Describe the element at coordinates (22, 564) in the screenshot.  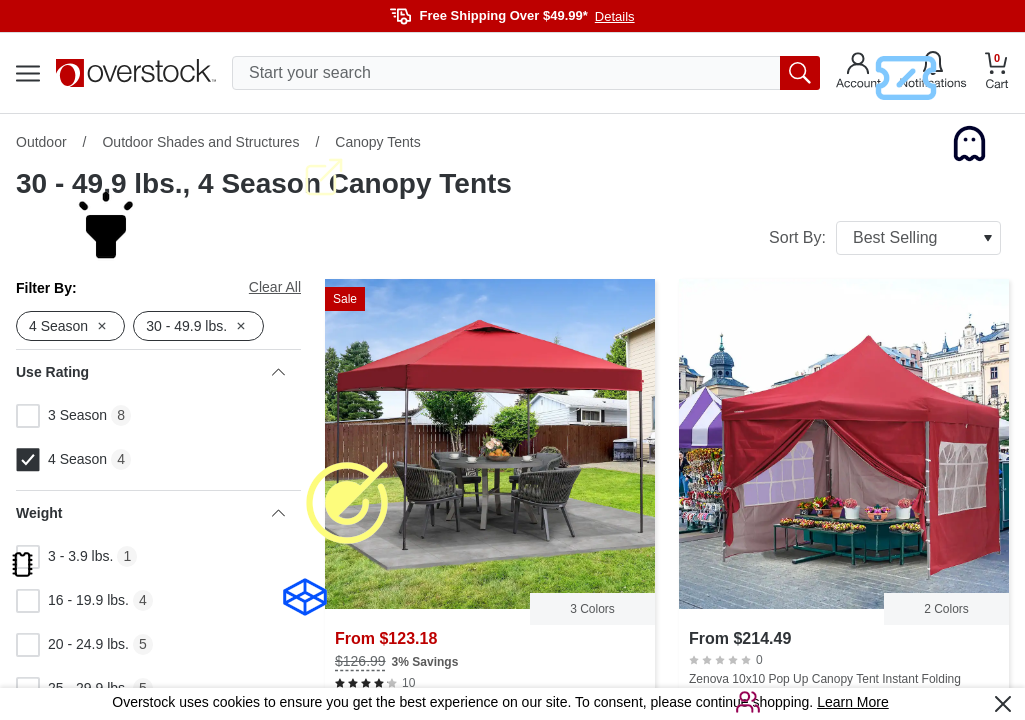
I see `view processor or hardware information` at that location.